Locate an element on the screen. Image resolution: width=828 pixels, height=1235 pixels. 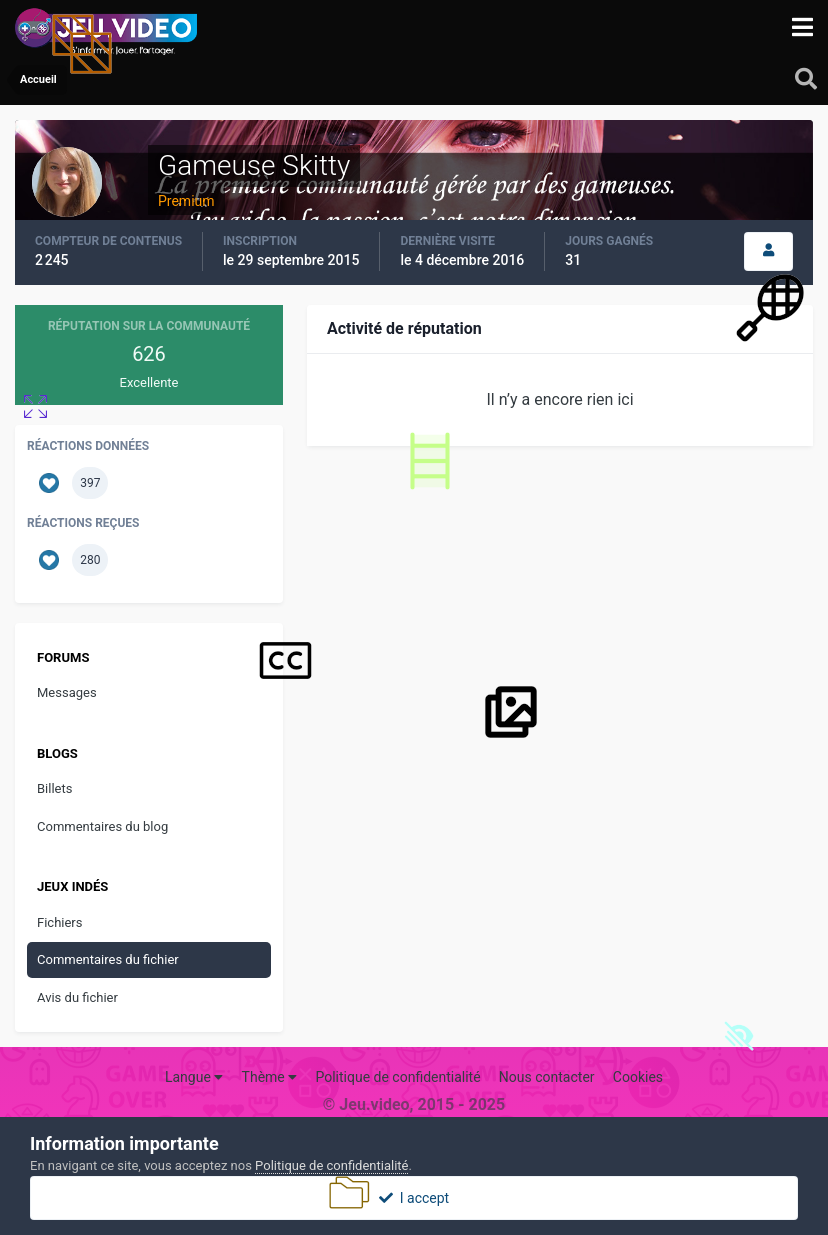
enable closed captions for video content is located at coordinates (285, 660).